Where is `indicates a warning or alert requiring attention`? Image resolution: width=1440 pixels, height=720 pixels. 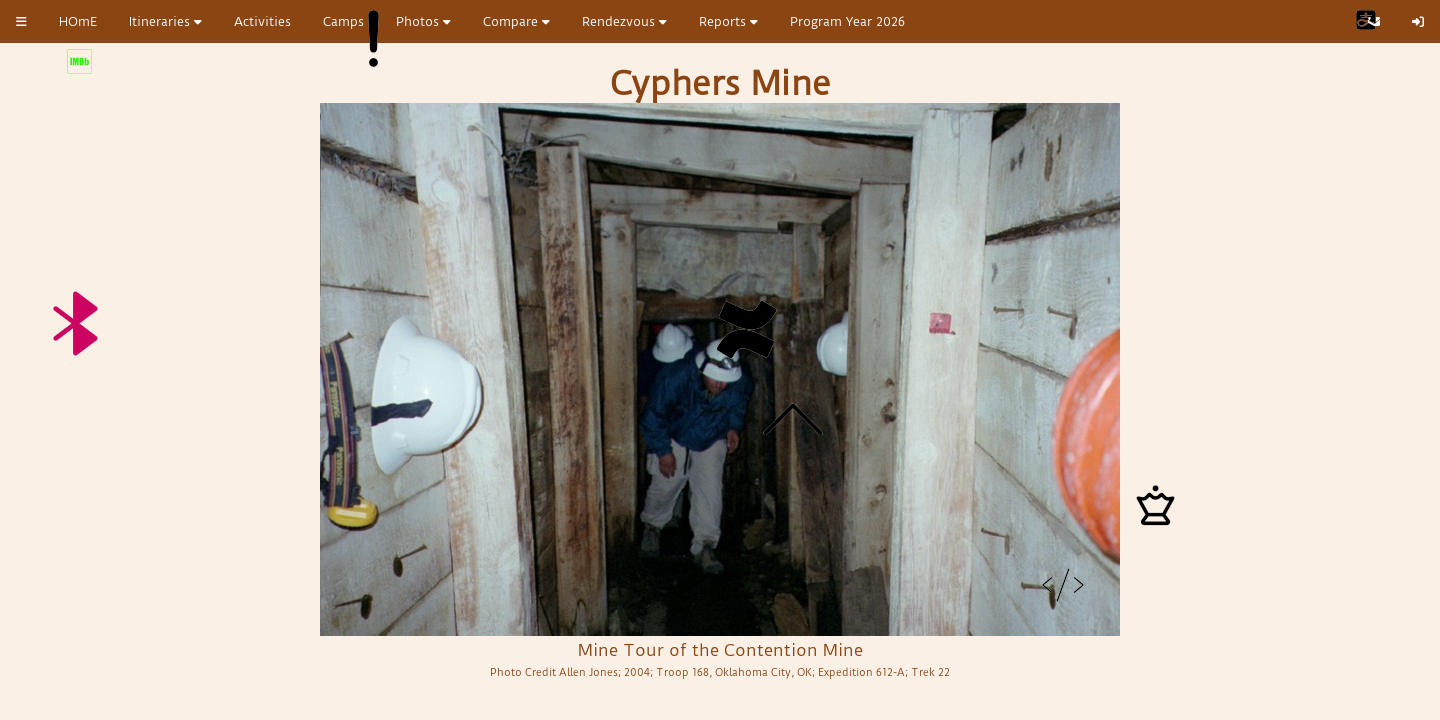 indicates a warning or alert requiring attention is located at coordinates (373, 38).